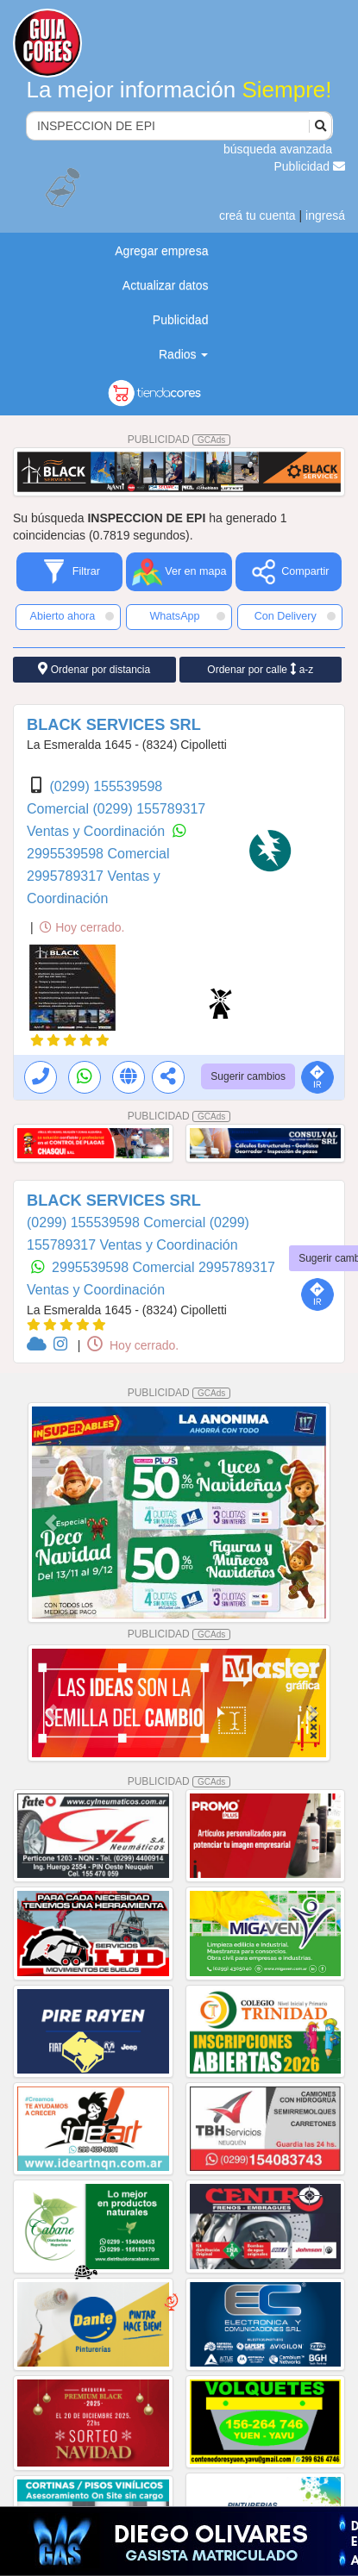 The image size is (358, 2576). Describe the element at coordinates (220, 1003) in the screenshot. I see `indicates wind energy or renewable power source` at that location.